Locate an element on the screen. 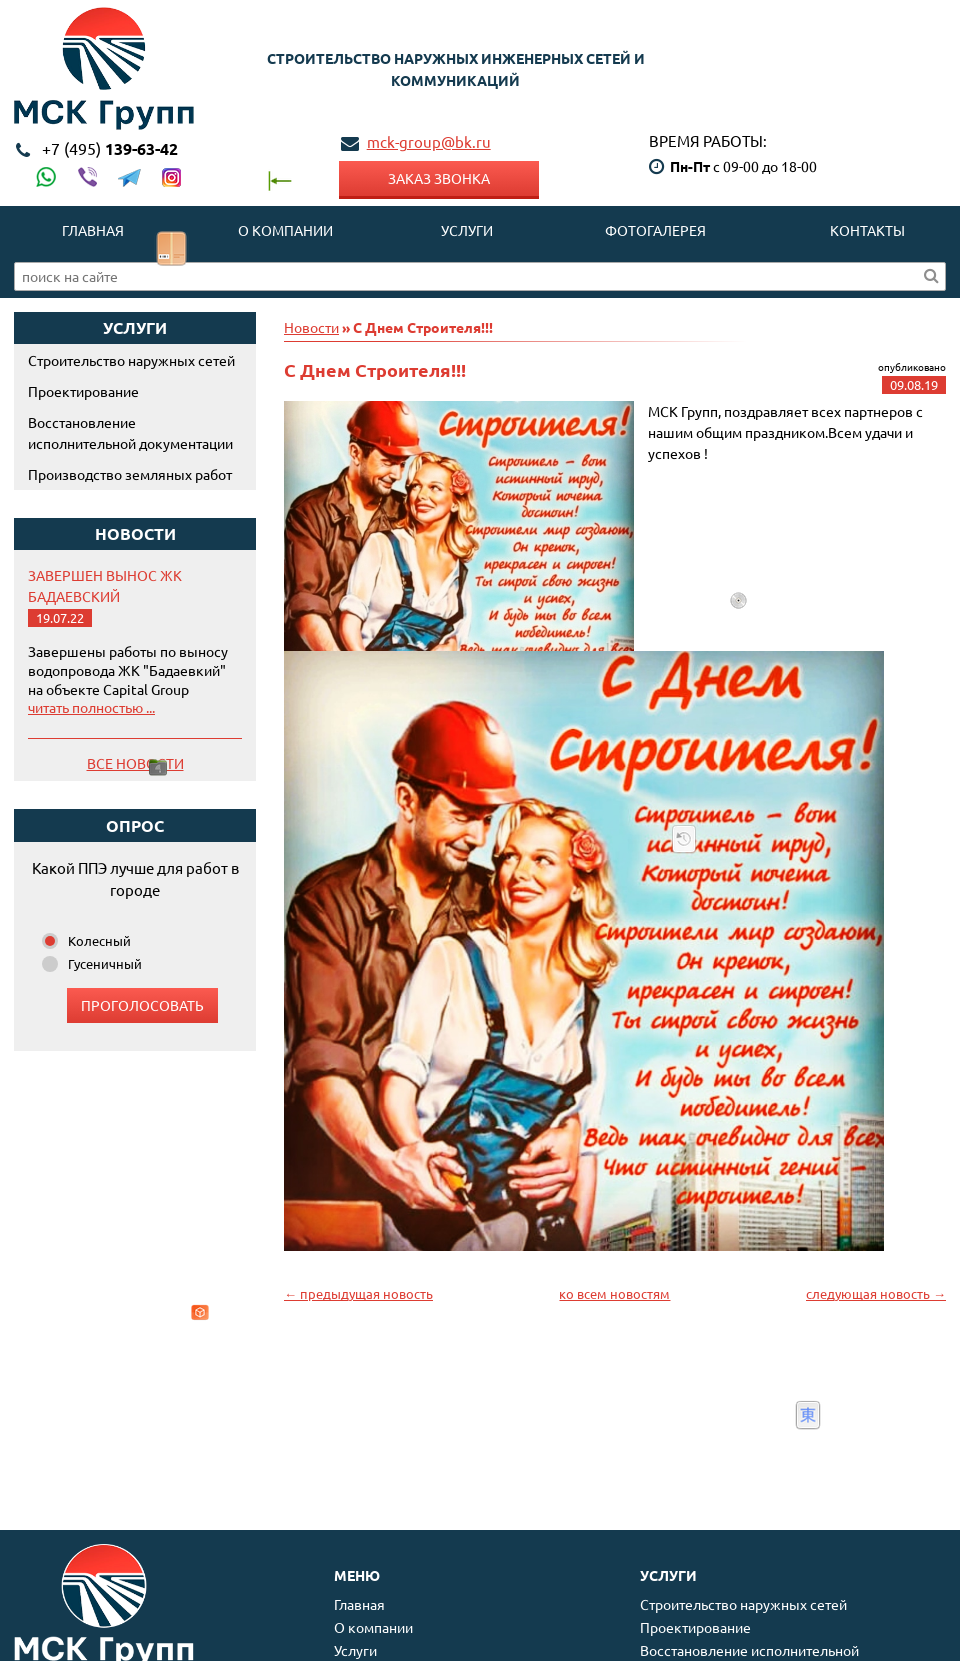 The image size is (960, 1661). go to the first item in a list or sequence is located at coordinates (280, 181).